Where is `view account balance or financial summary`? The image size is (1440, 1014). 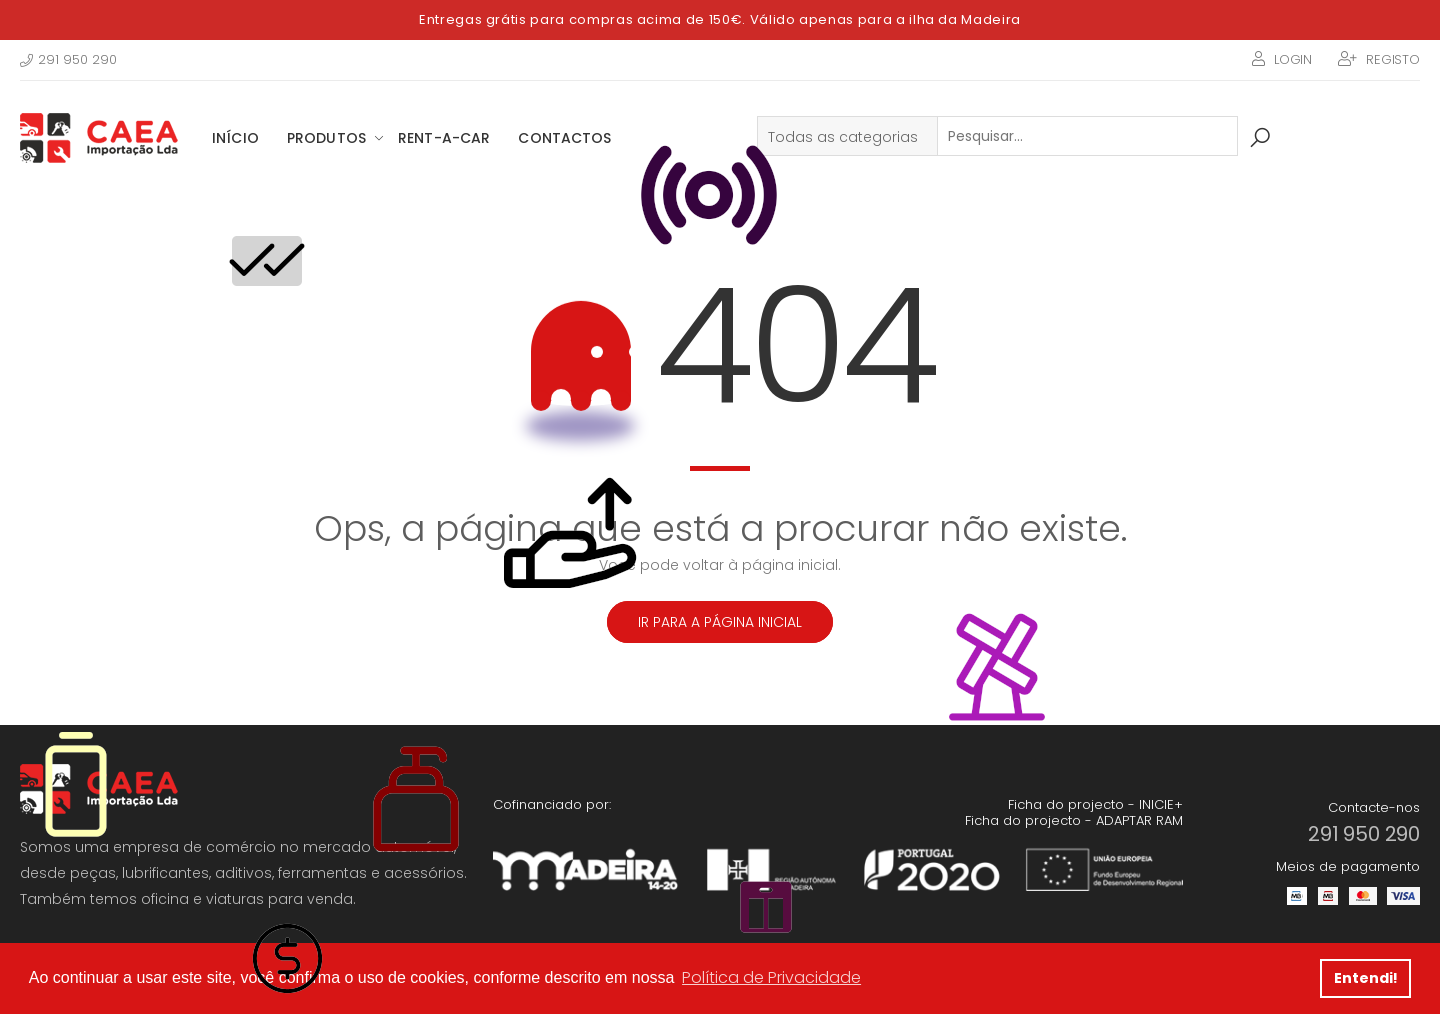
view account balance or financial summary is located at coordinates (287, 958).